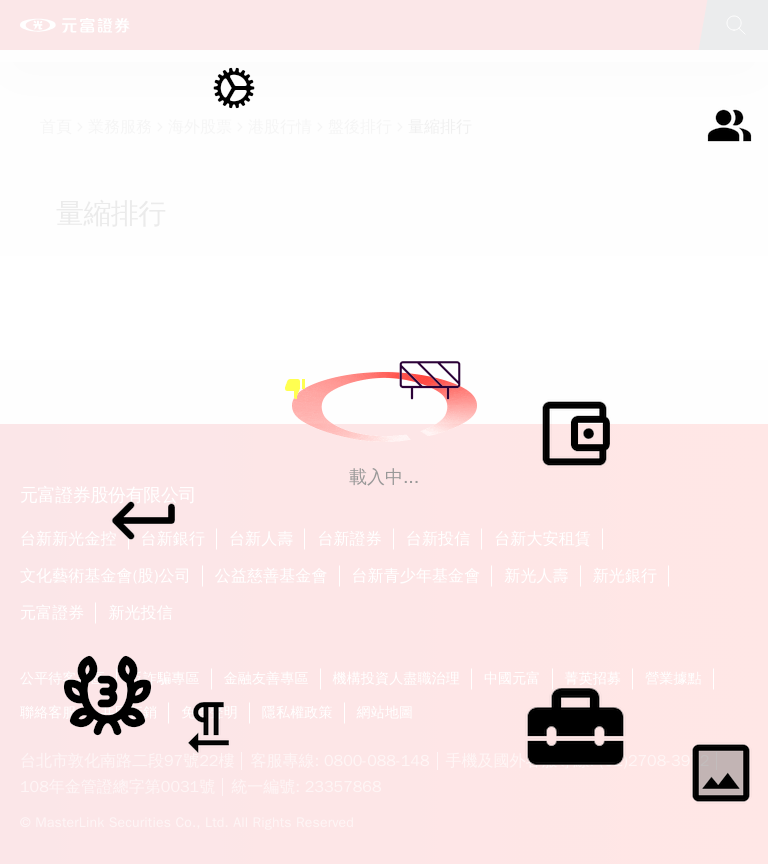  Describe the element at coordinates (234, 88) in the screenshot. I see `access settings` at that location.